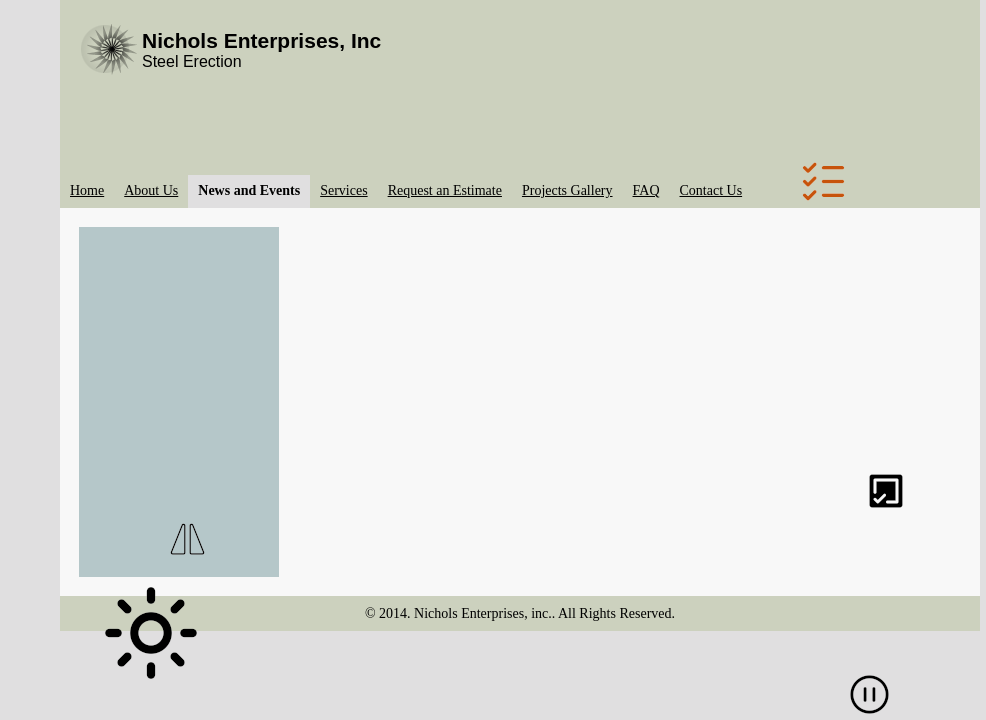  I want to click on view completed tasks or checklist, so click(823, 181).